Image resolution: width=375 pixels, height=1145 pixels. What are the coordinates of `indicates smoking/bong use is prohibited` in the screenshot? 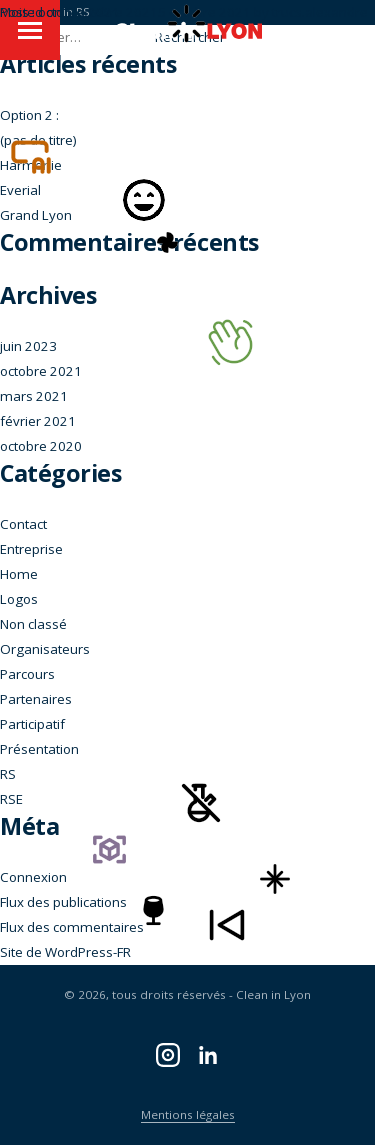 It's located at (201, 803).